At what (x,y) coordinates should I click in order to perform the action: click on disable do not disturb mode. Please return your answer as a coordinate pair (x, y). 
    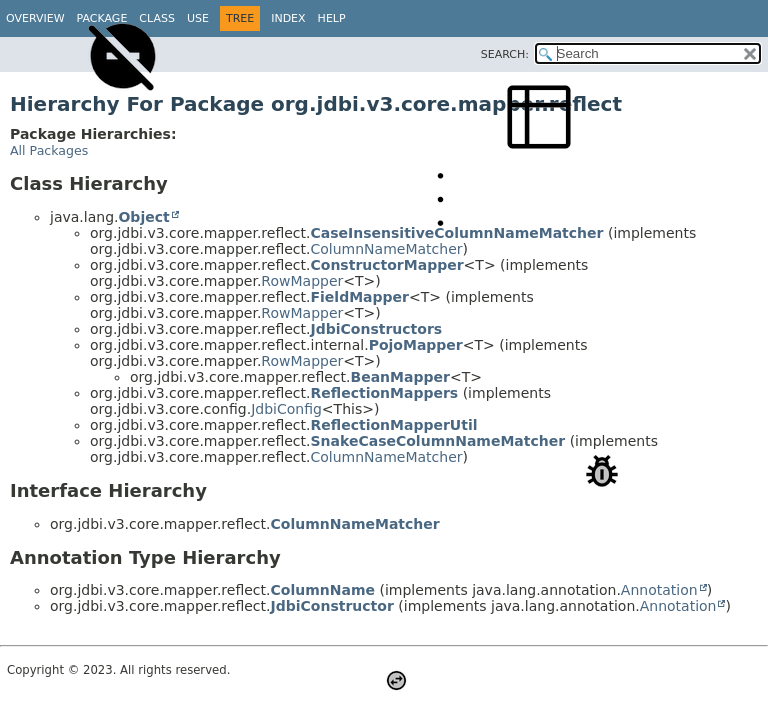
    Looking at the image, I should click on (123, 56).